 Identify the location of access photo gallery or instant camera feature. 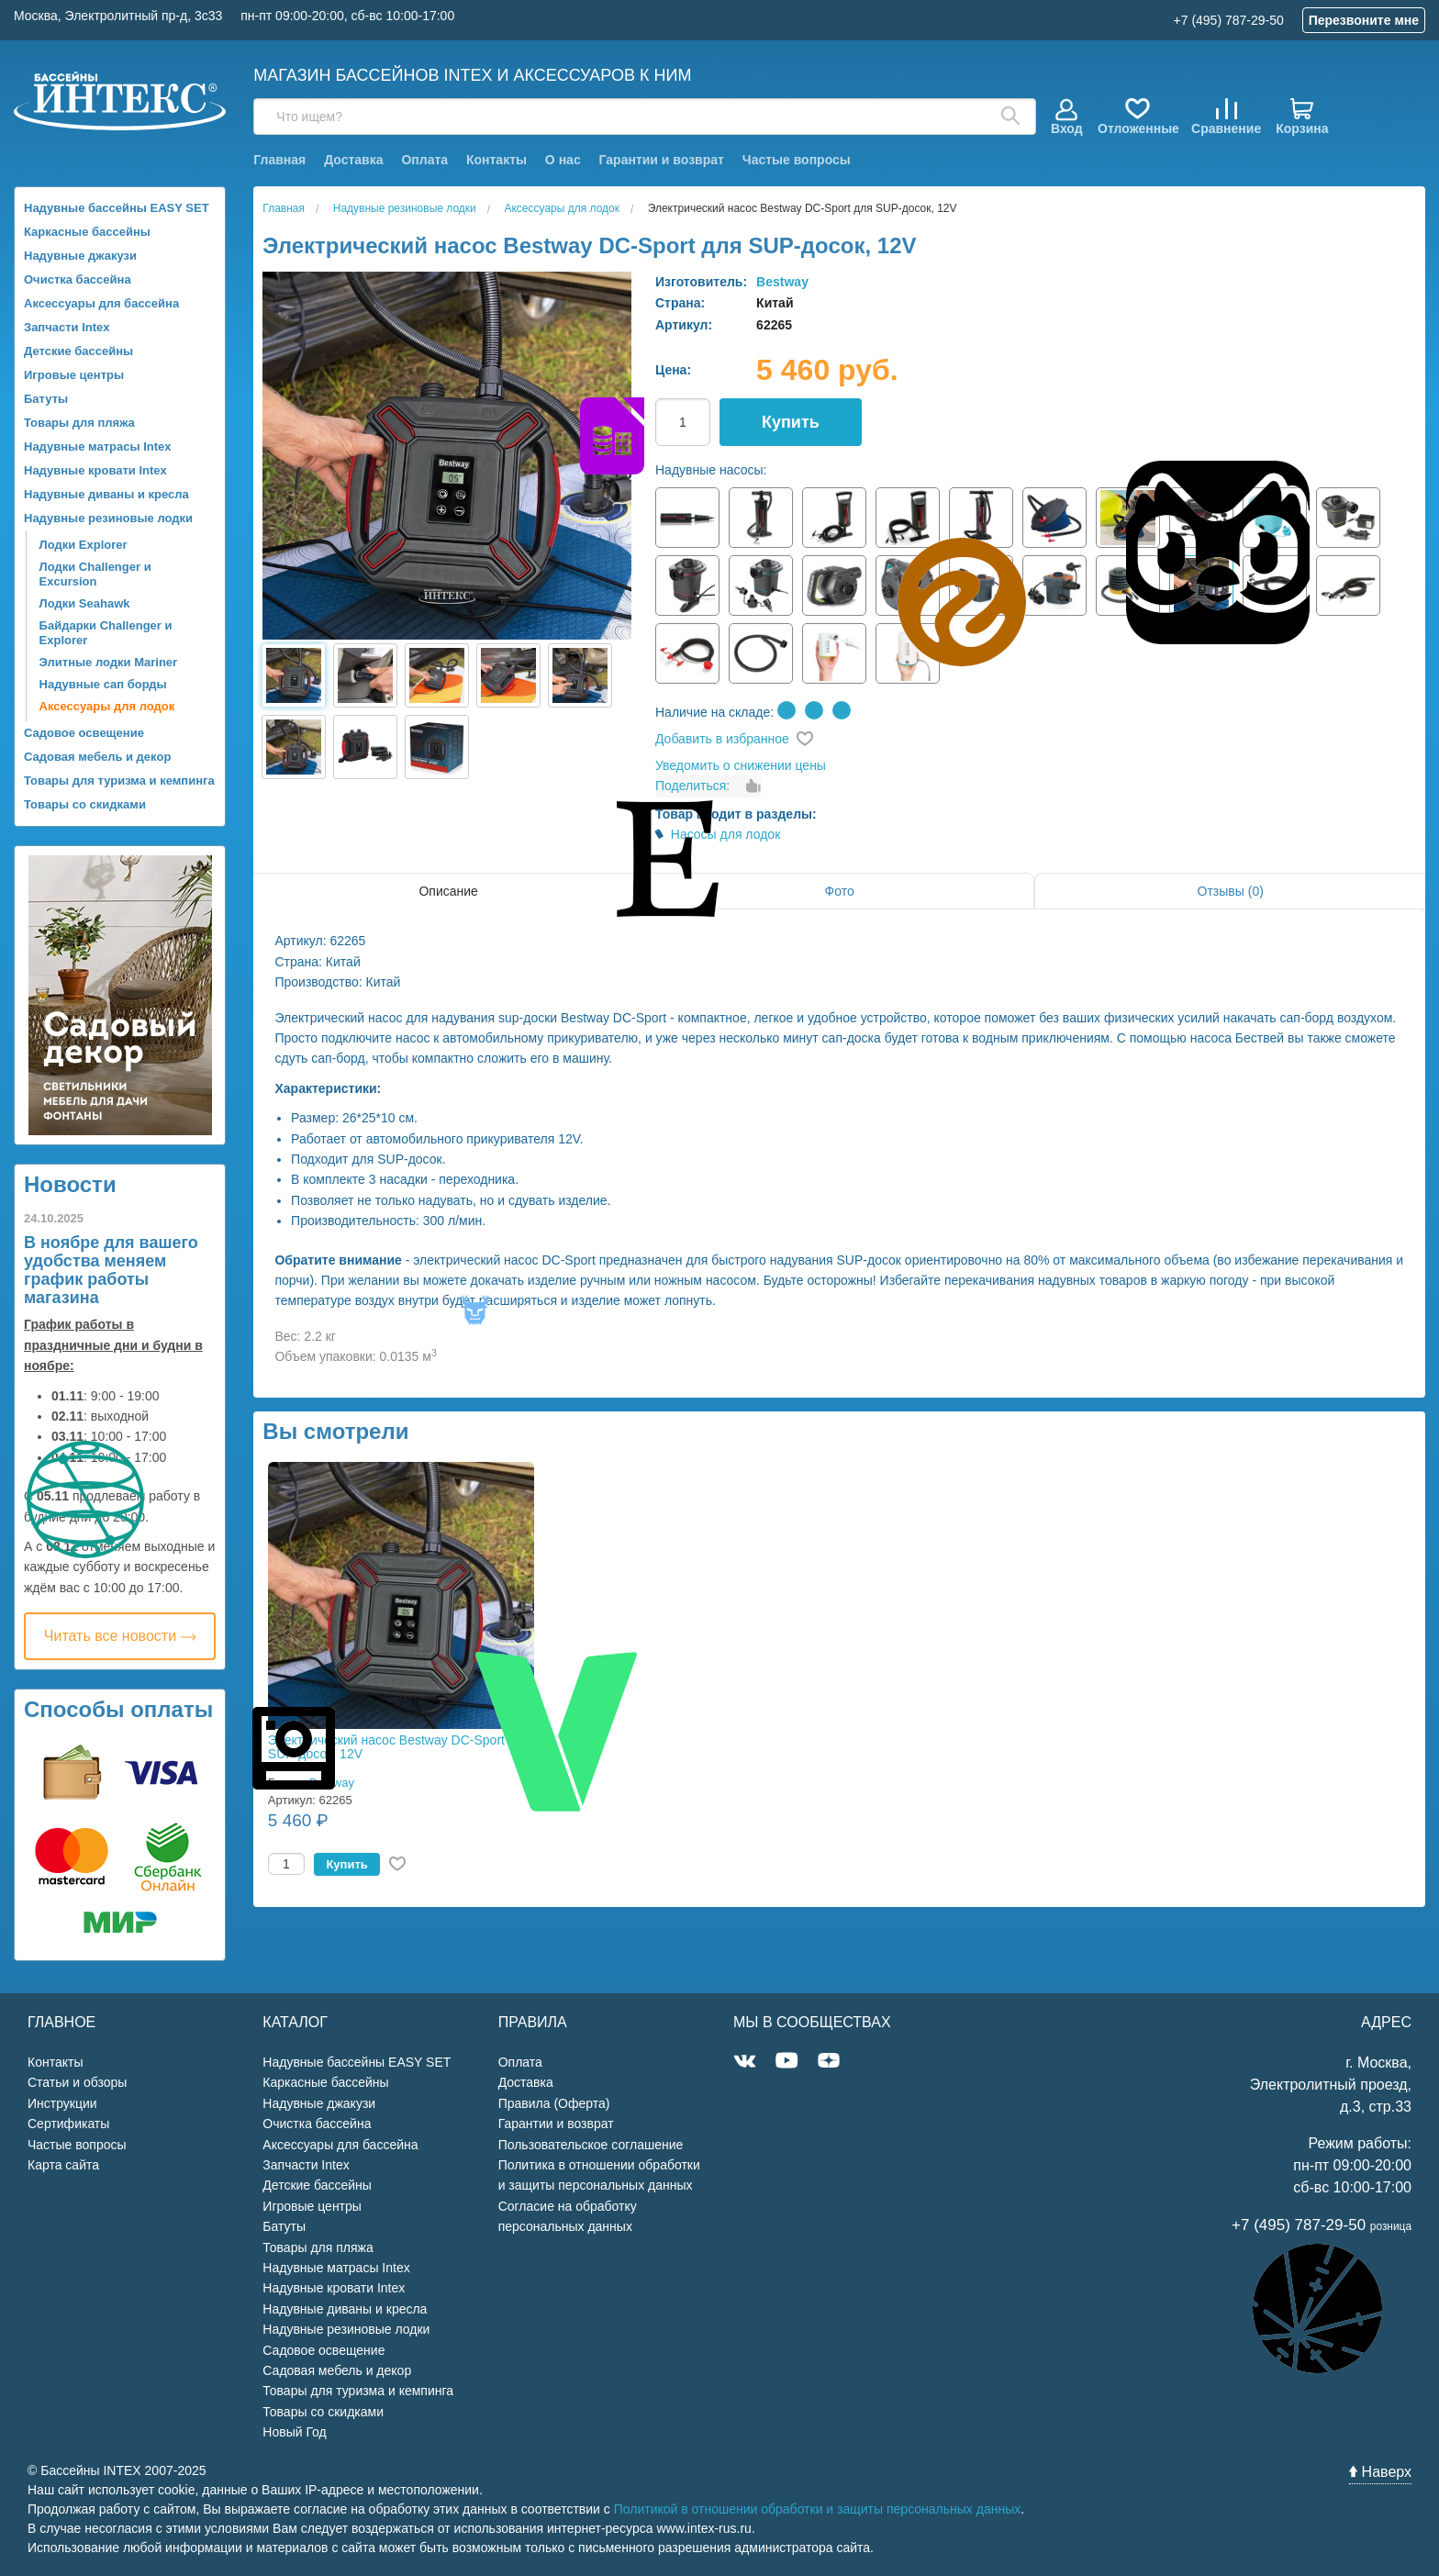
(294, 1748).